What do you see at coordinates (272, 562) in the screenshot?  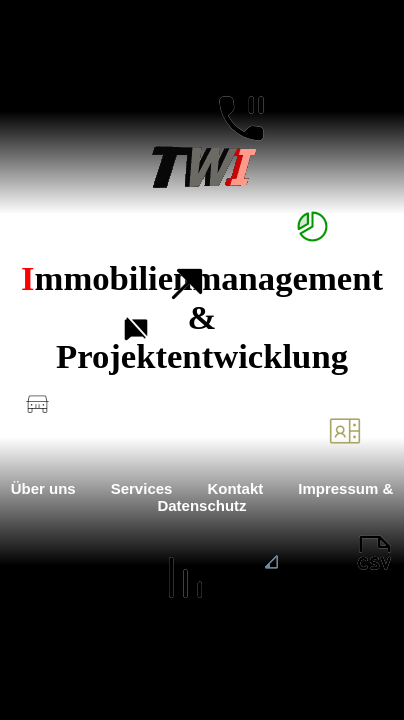 I see `indicates weak cellular signal strength` at bounding box center [272, 562].